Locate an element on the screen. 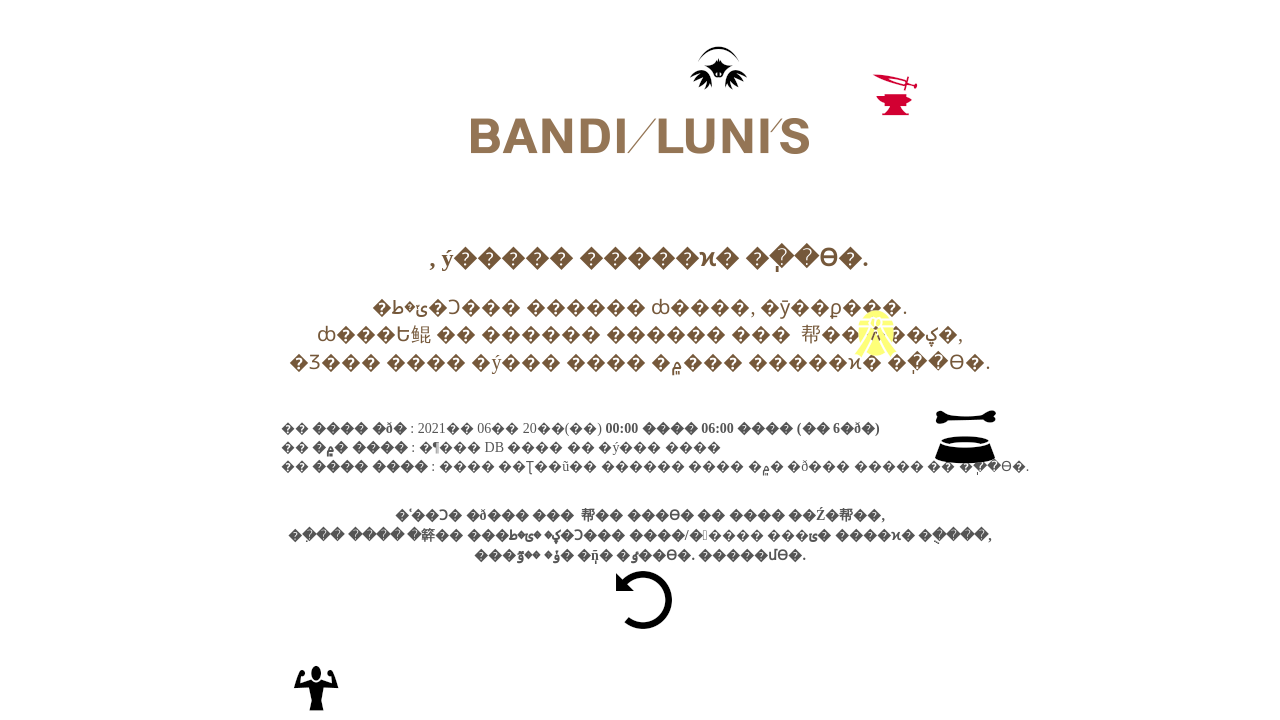 This screenshot has width=1280, height=720. indicates strength or power attribute is located at coordinates (316, 688).